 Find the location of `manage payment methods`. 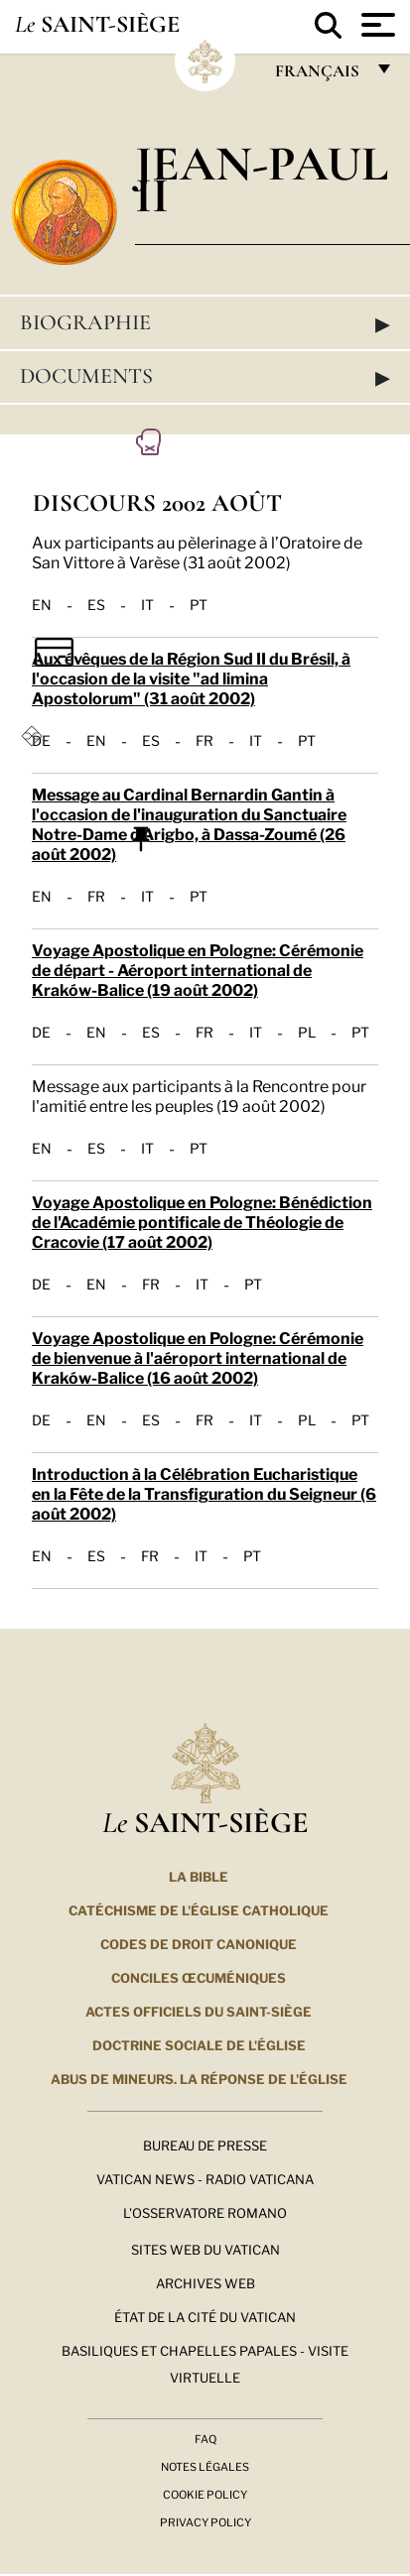

manage payment methods is located at coordinates (54, 652).